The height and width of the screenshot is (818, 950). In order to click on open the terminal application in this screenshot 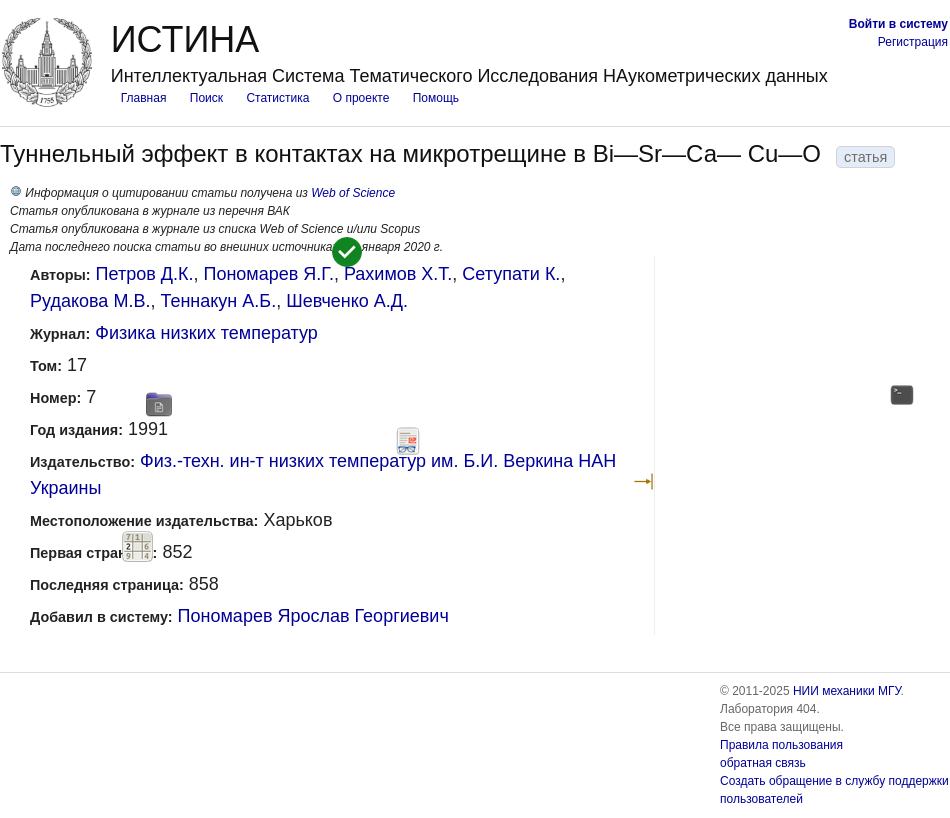, I will do `click(902, 395)`.